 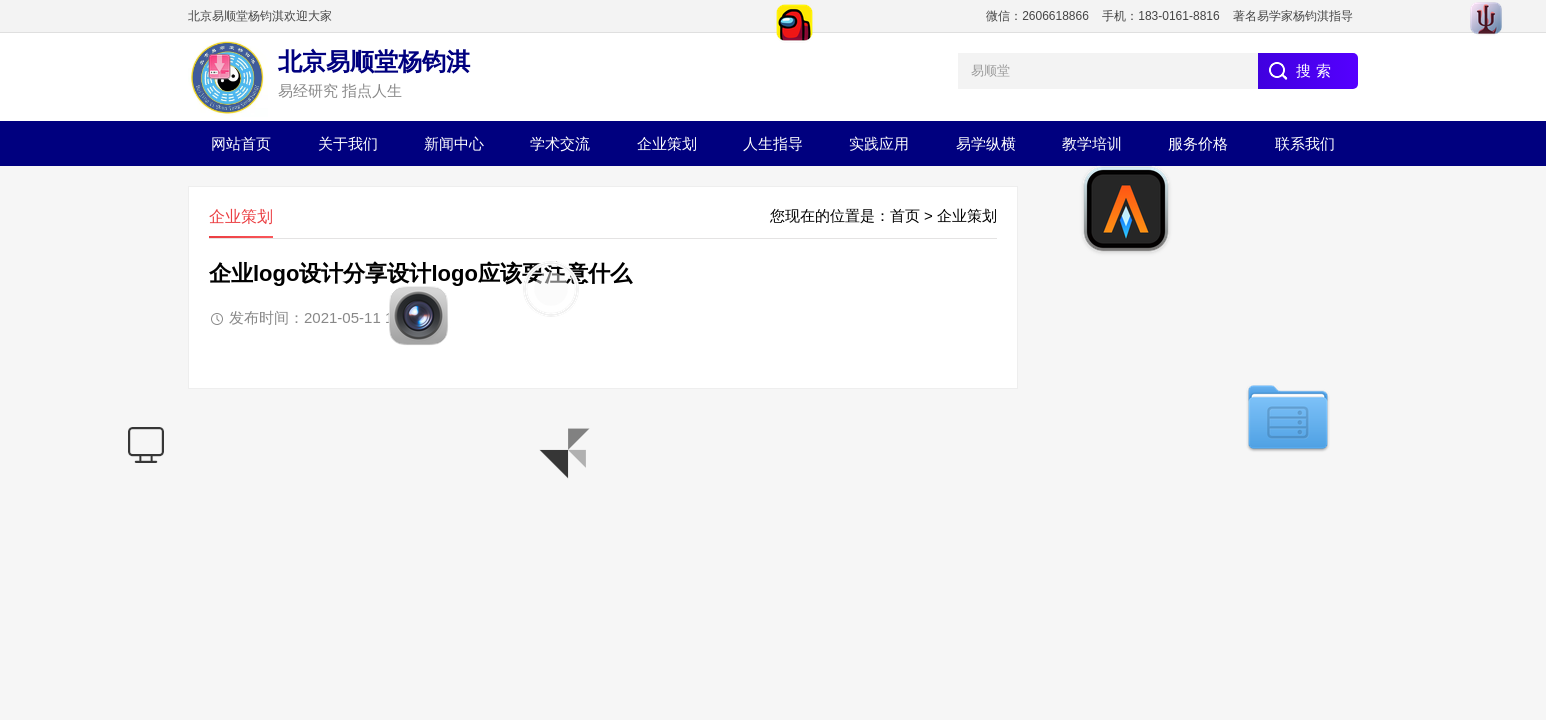 What do you see at coordinates (418, 315) in the screenshot?
I see `open the camera app` at bounding box center [418, 315].